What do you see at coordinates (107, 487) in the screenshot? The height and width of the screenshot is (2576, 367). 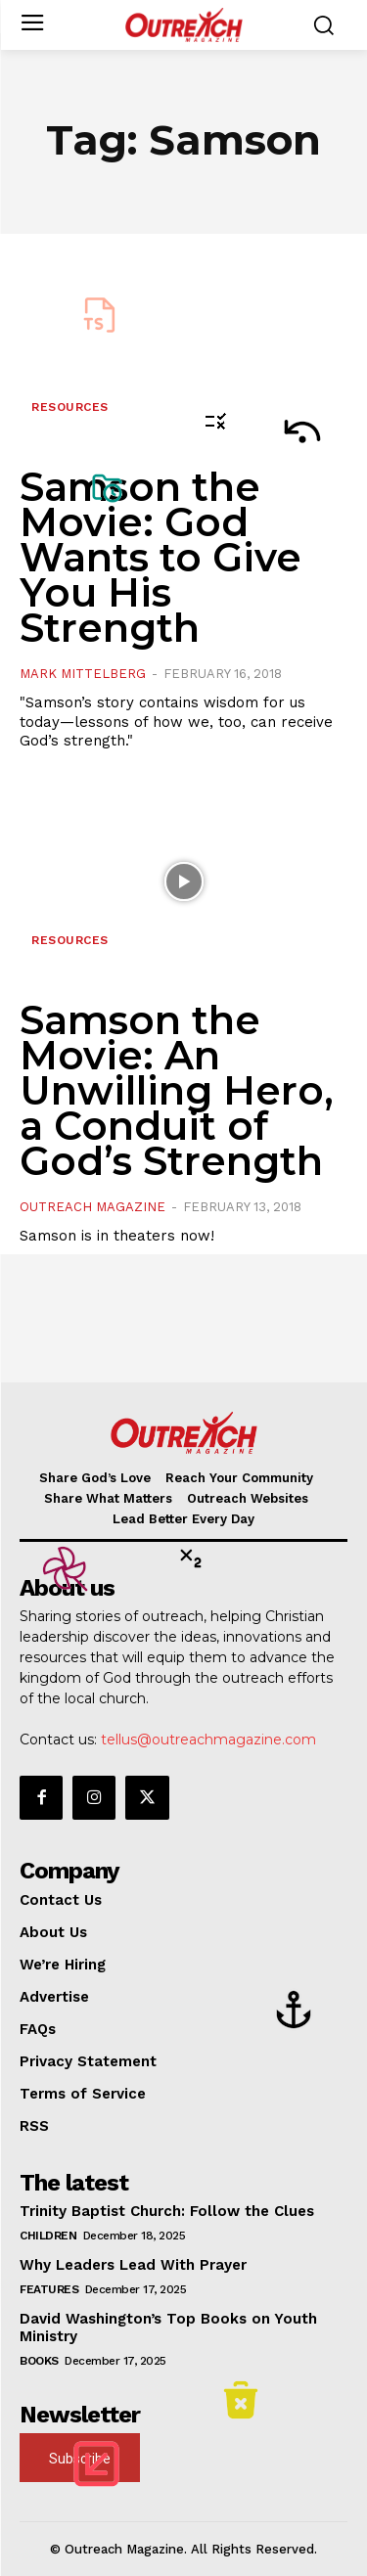 I see `view file history or recent activity` at bounding box center [107, 487].